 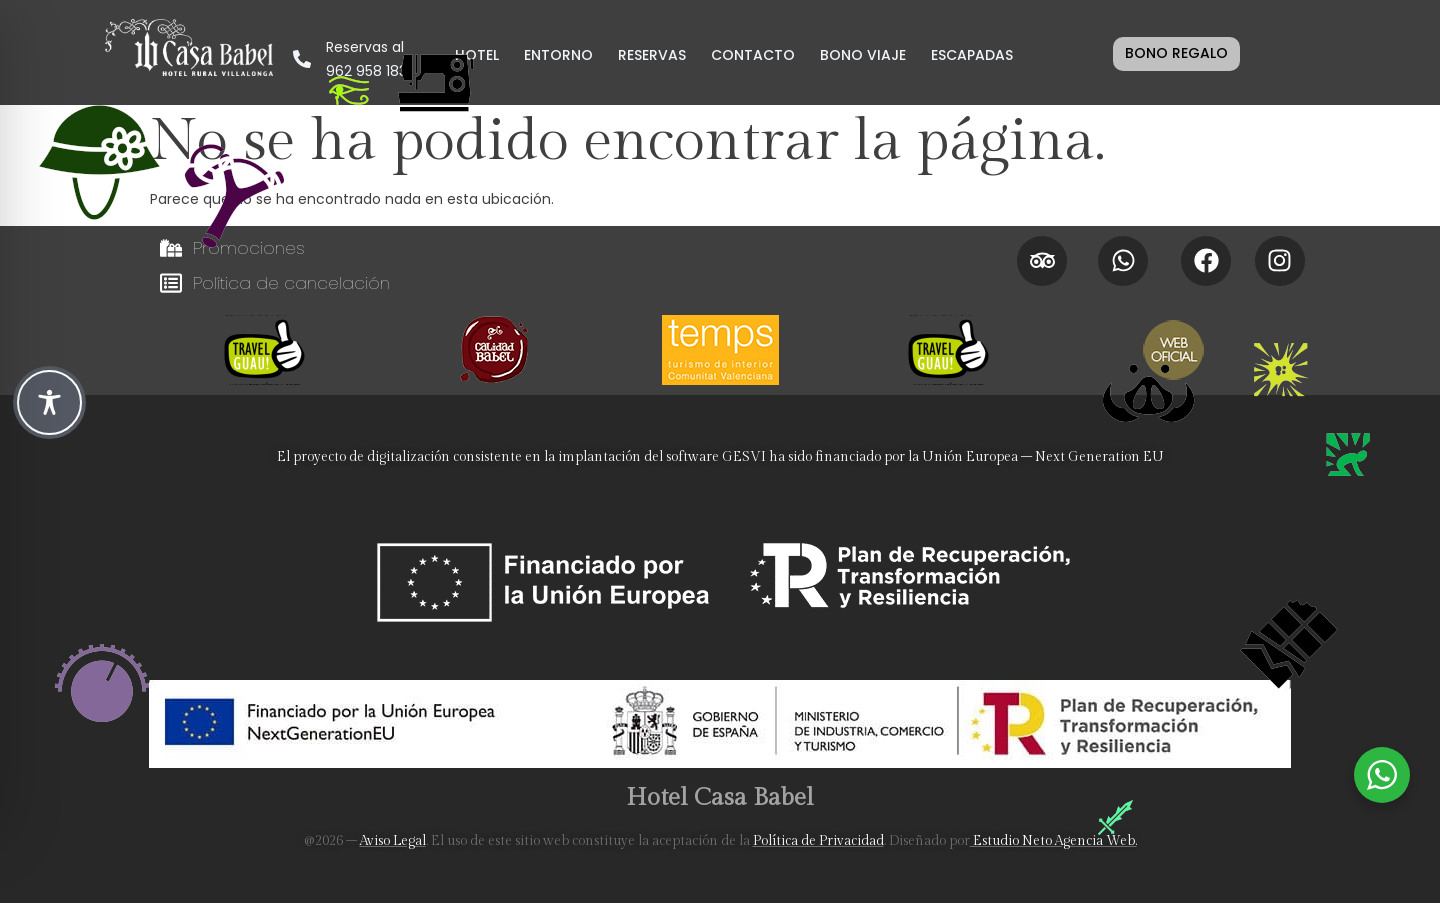 I want to click on select a flower hat accessory for your character, so click(x=99, y=162).